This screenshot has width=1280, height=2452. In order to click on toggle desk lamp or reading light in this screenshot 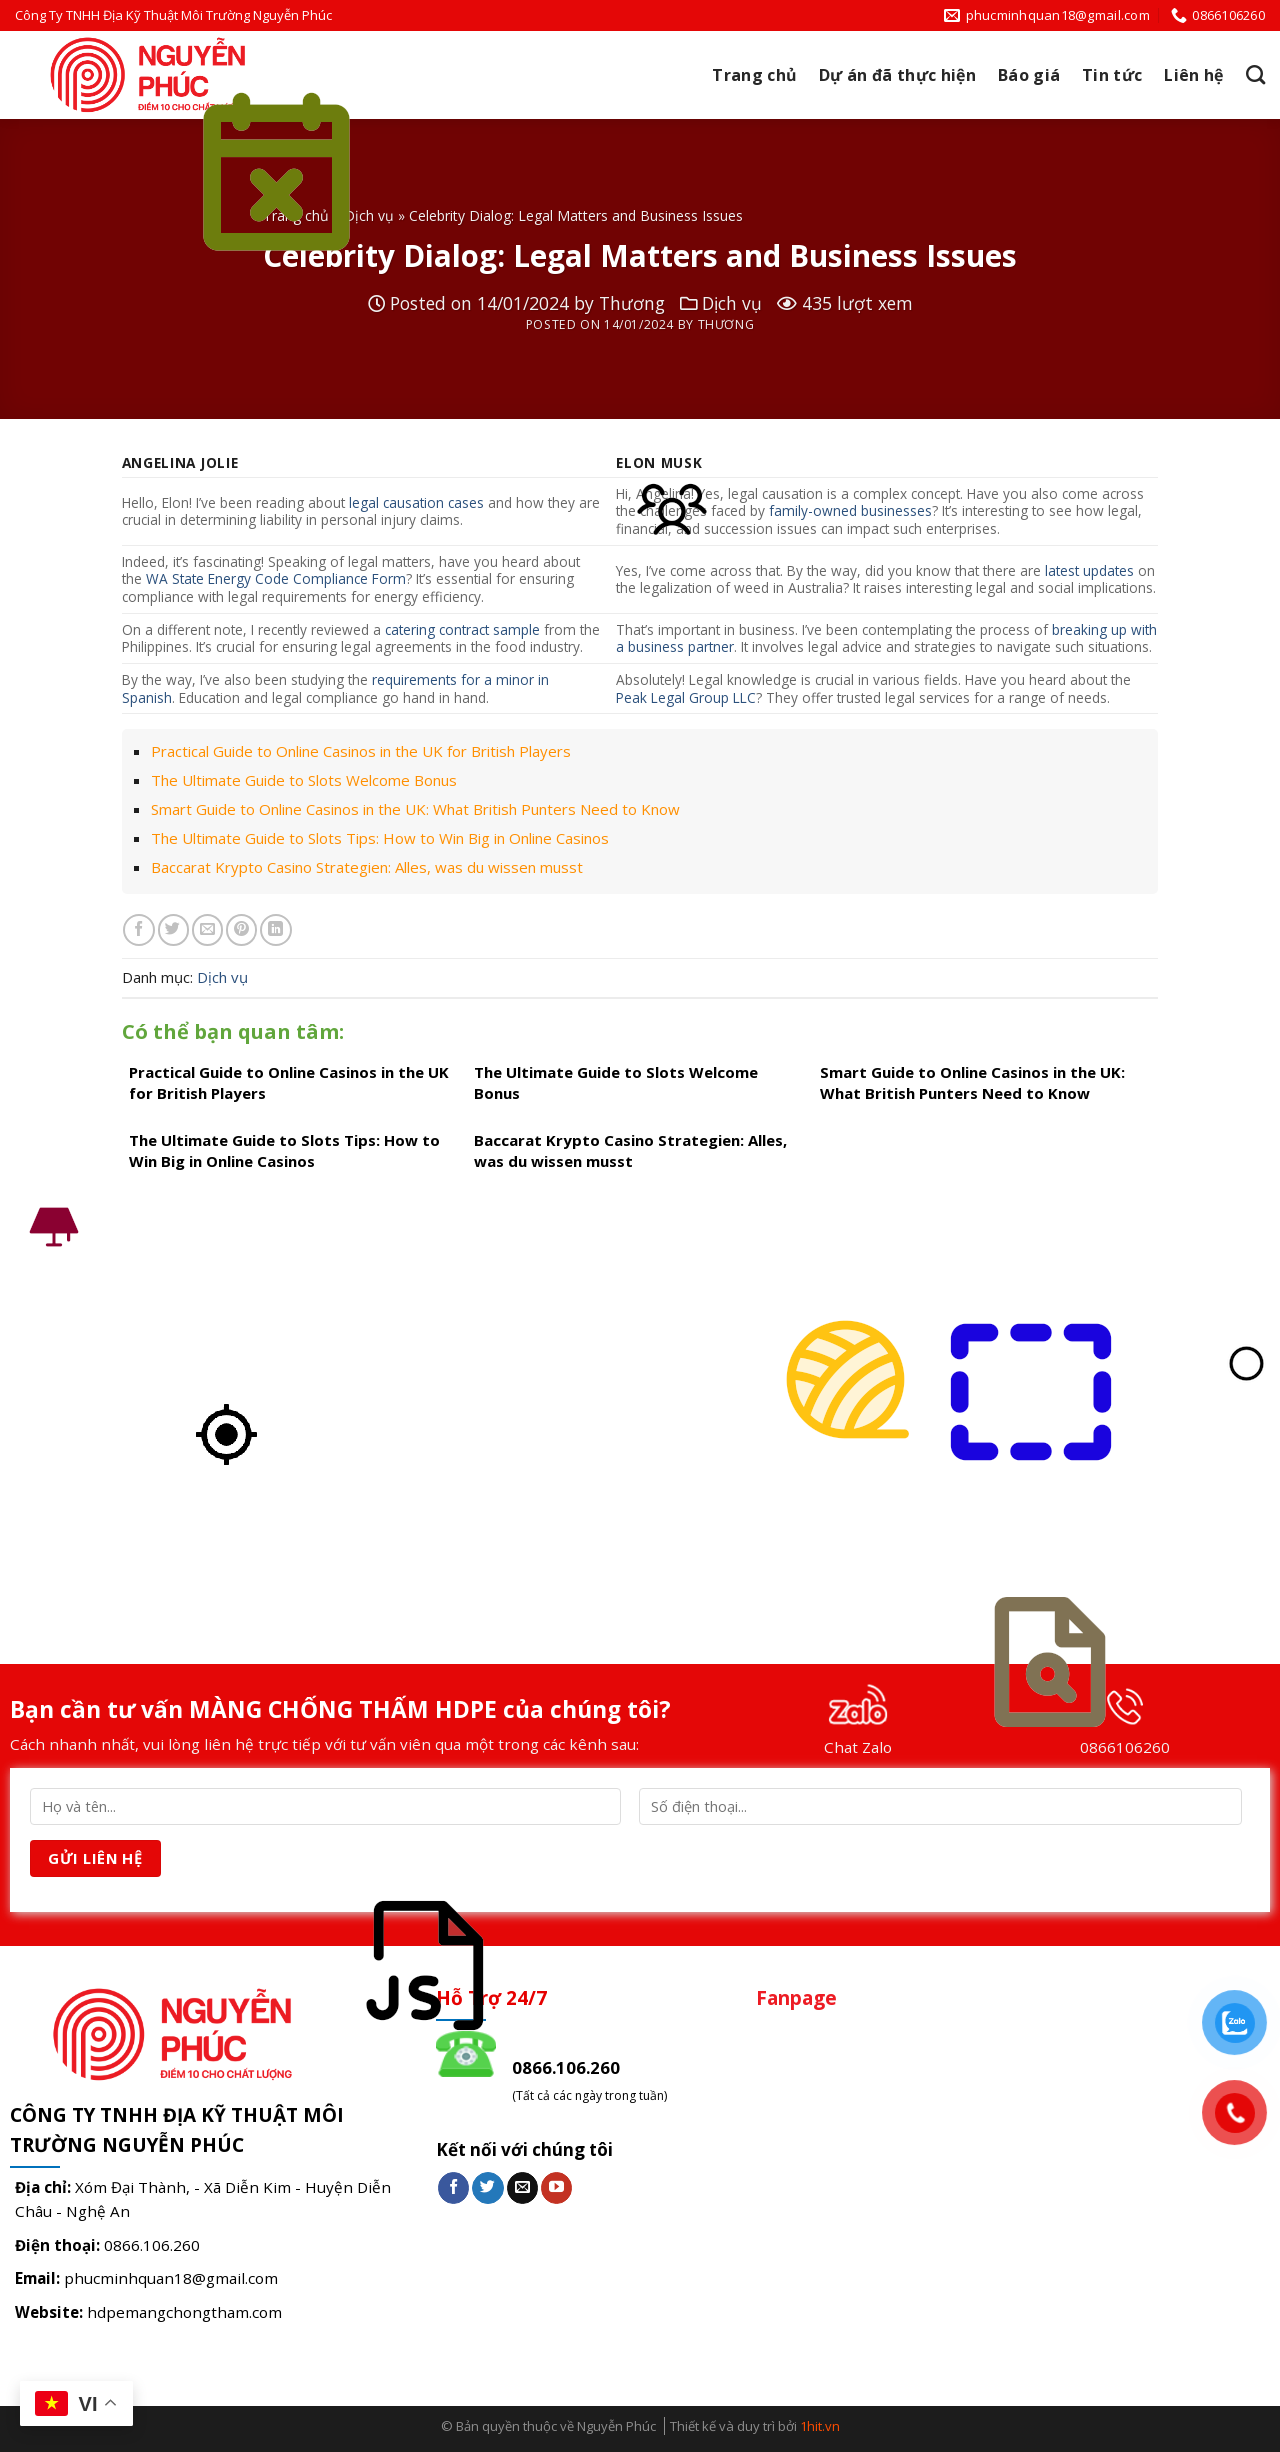, I will do `click(54, 1227)`.